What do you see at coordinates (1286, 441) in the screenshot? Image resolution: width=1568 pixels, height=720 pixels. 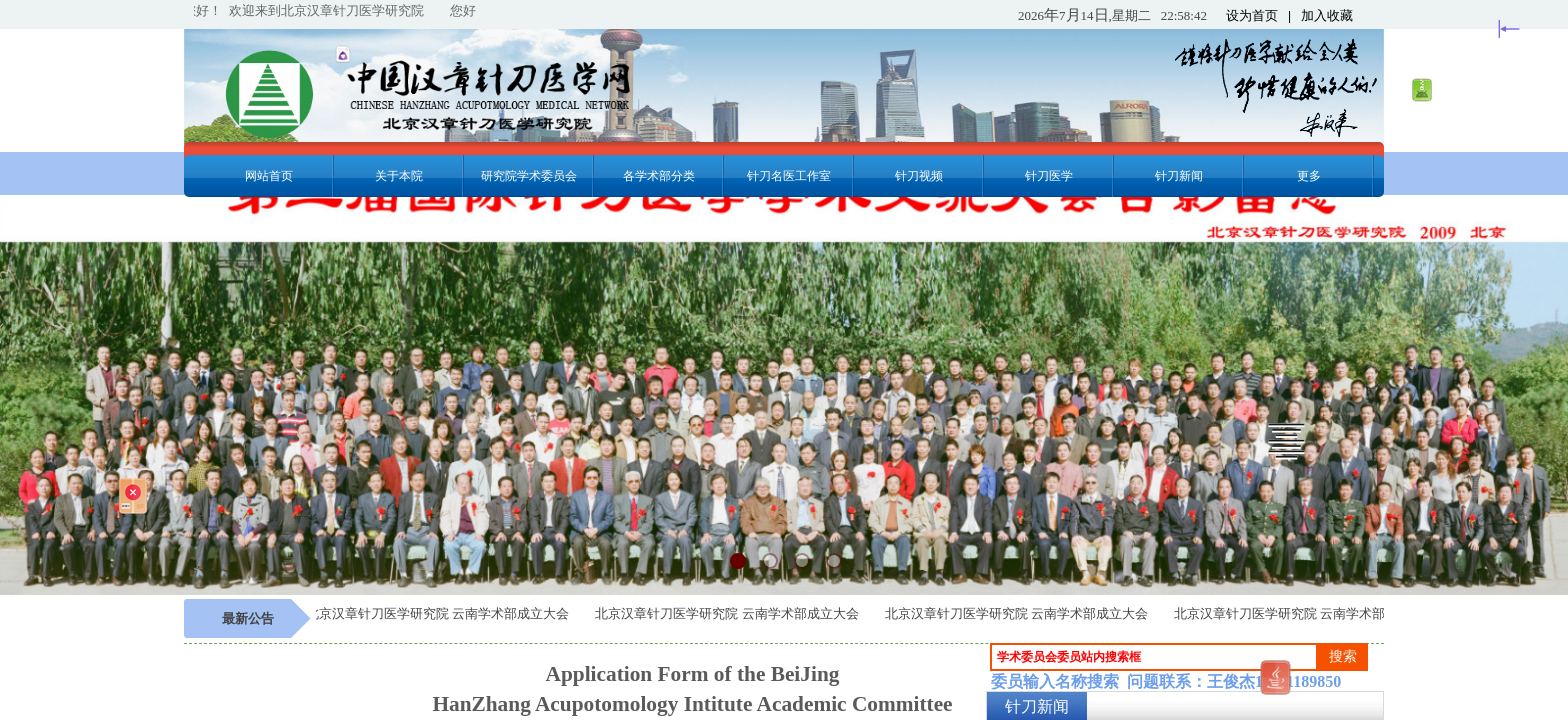 I see `center align text` at bounding box center [1286, 441].